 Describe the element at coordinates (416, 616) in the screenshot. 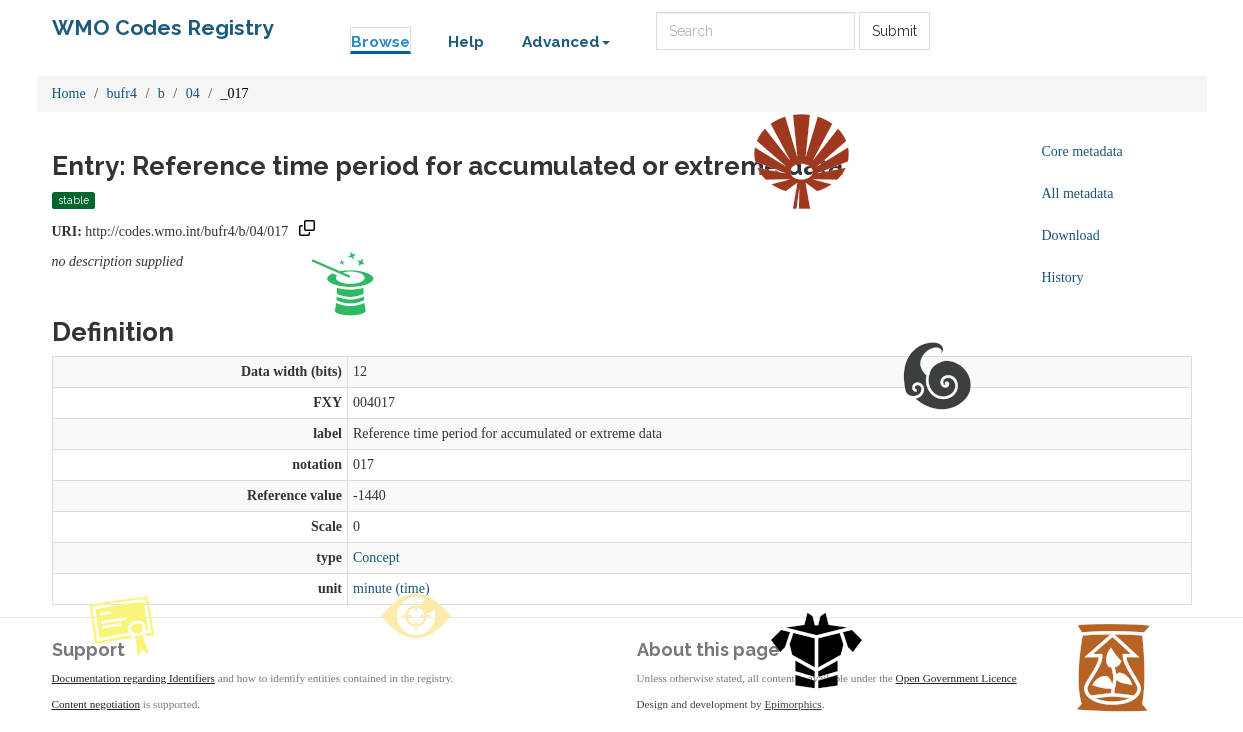

I see `focus or target tracking mode` at that location.